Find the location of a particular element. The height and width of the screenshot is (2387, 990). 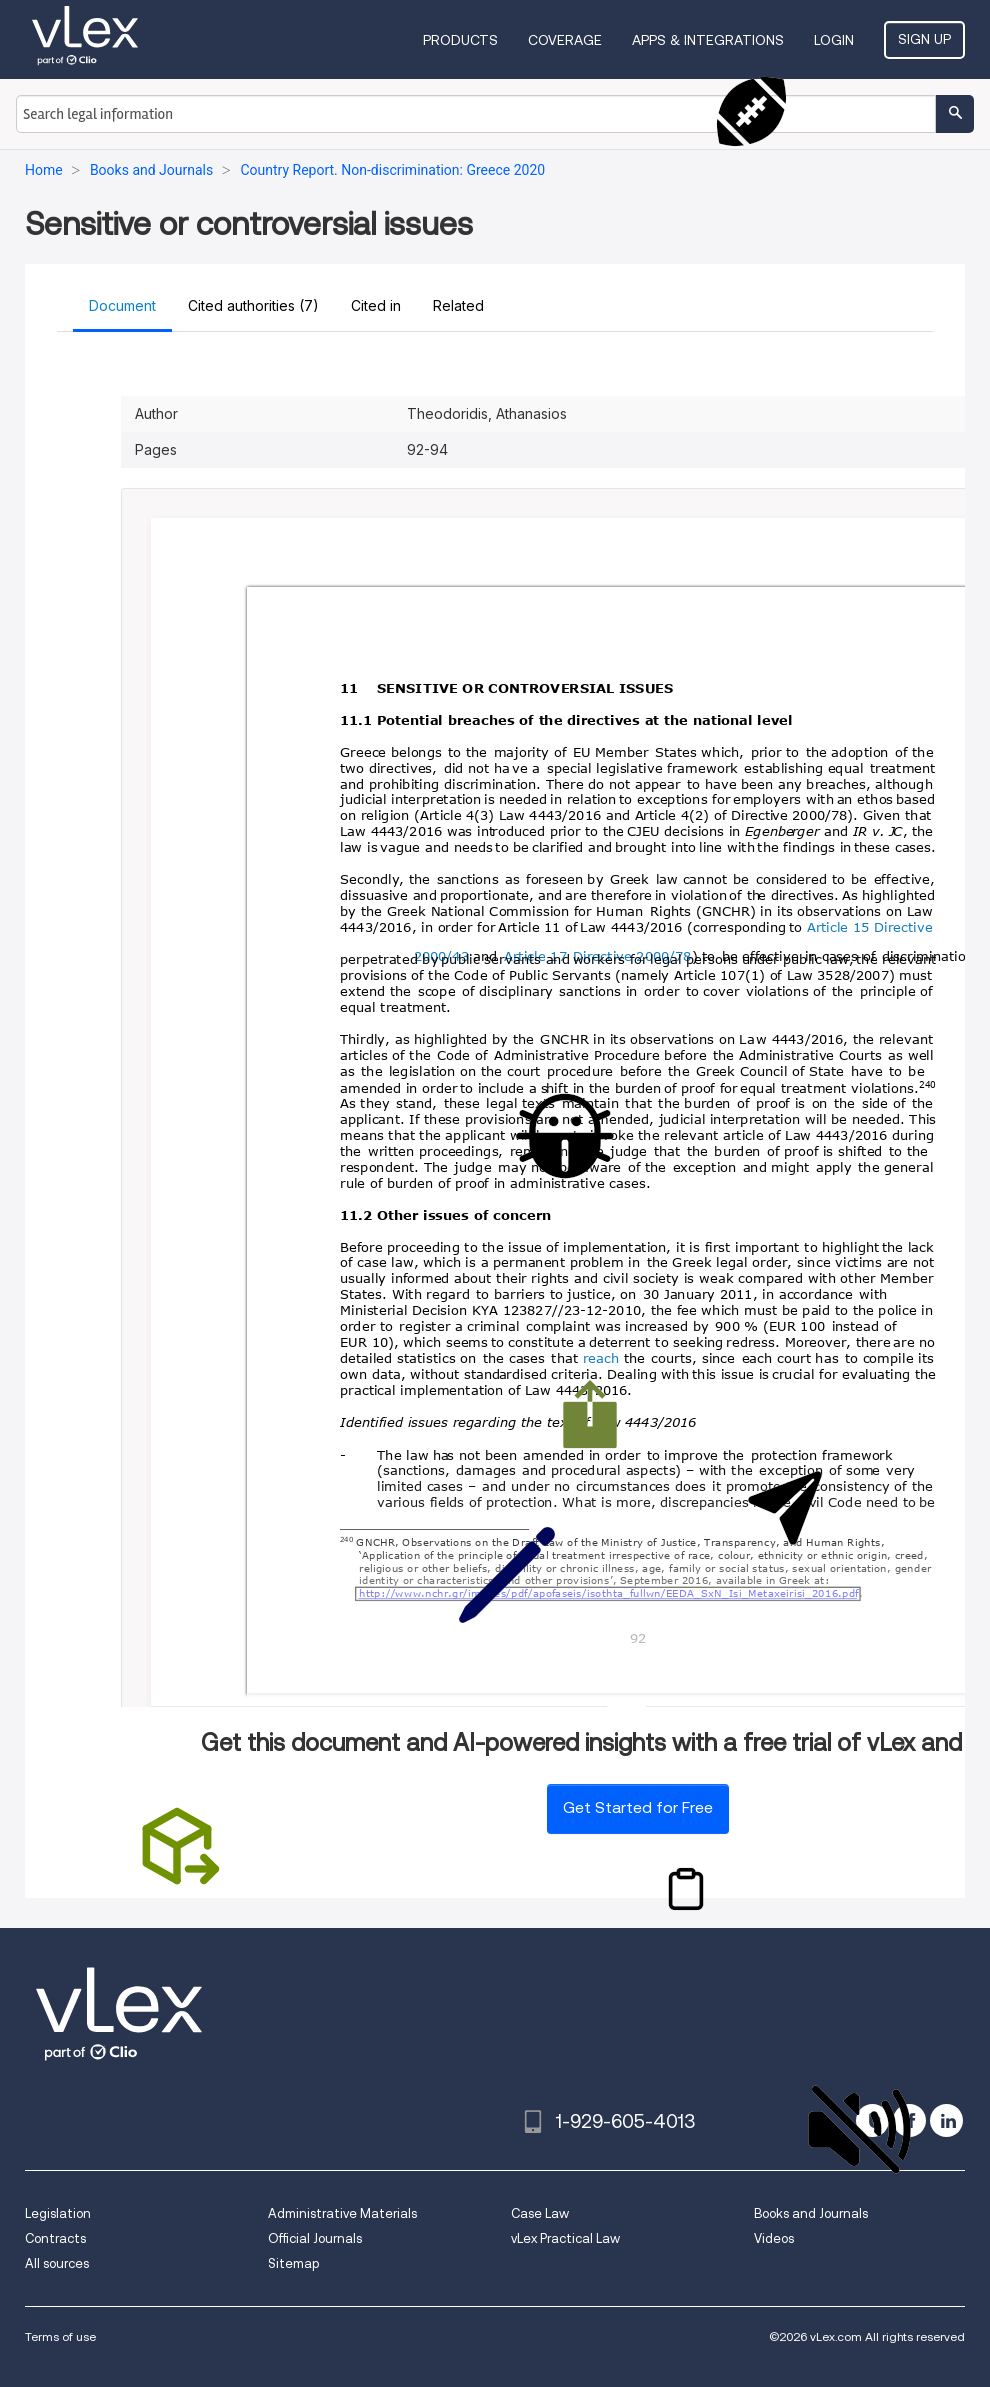

view american football scores or content is located at coordinates (751, 111).